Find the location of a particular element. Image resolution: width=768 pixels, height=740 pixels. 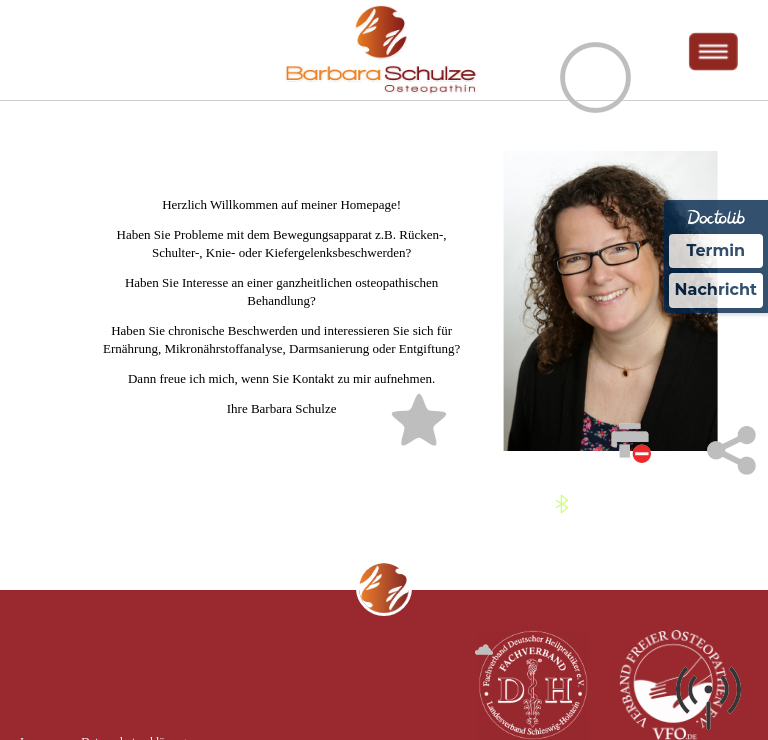

access bluetooth settings is located at coordinates (562, 504).